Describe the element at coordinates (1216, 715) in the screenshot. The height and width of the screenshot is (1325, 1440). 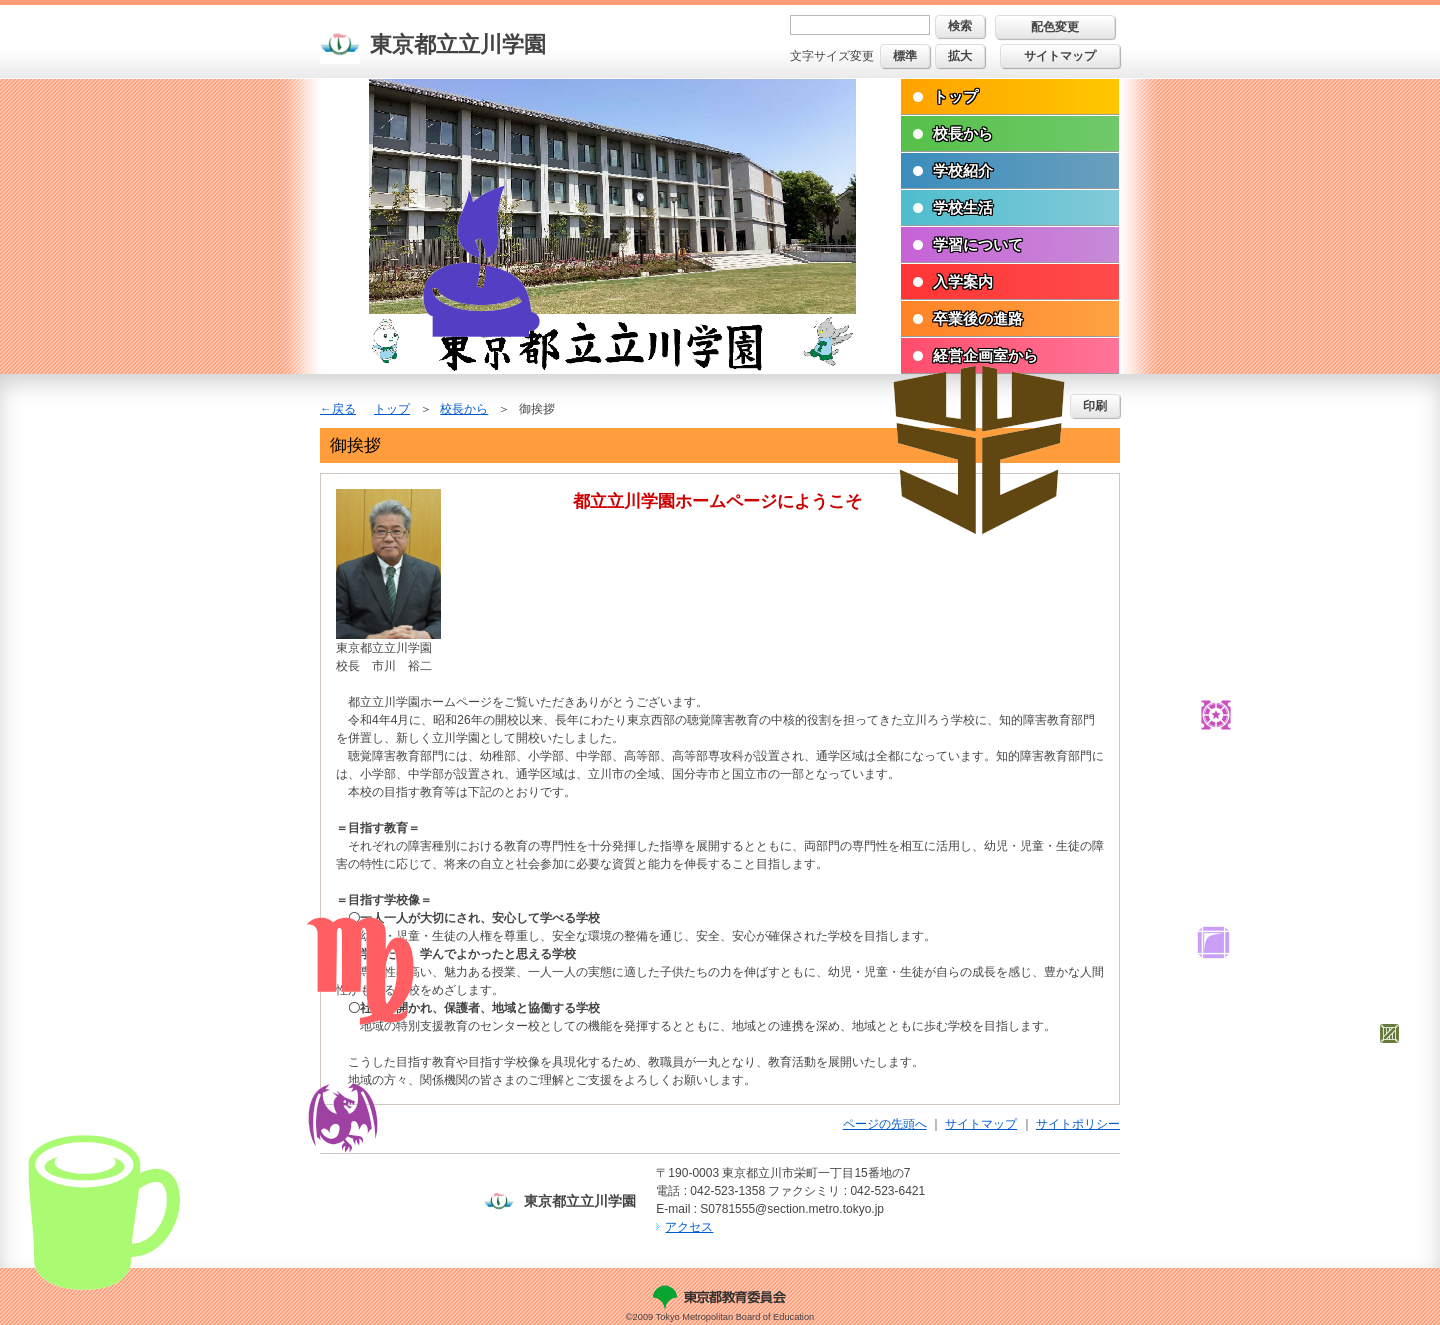
I see `imperial faction or empire team selector` at that location.